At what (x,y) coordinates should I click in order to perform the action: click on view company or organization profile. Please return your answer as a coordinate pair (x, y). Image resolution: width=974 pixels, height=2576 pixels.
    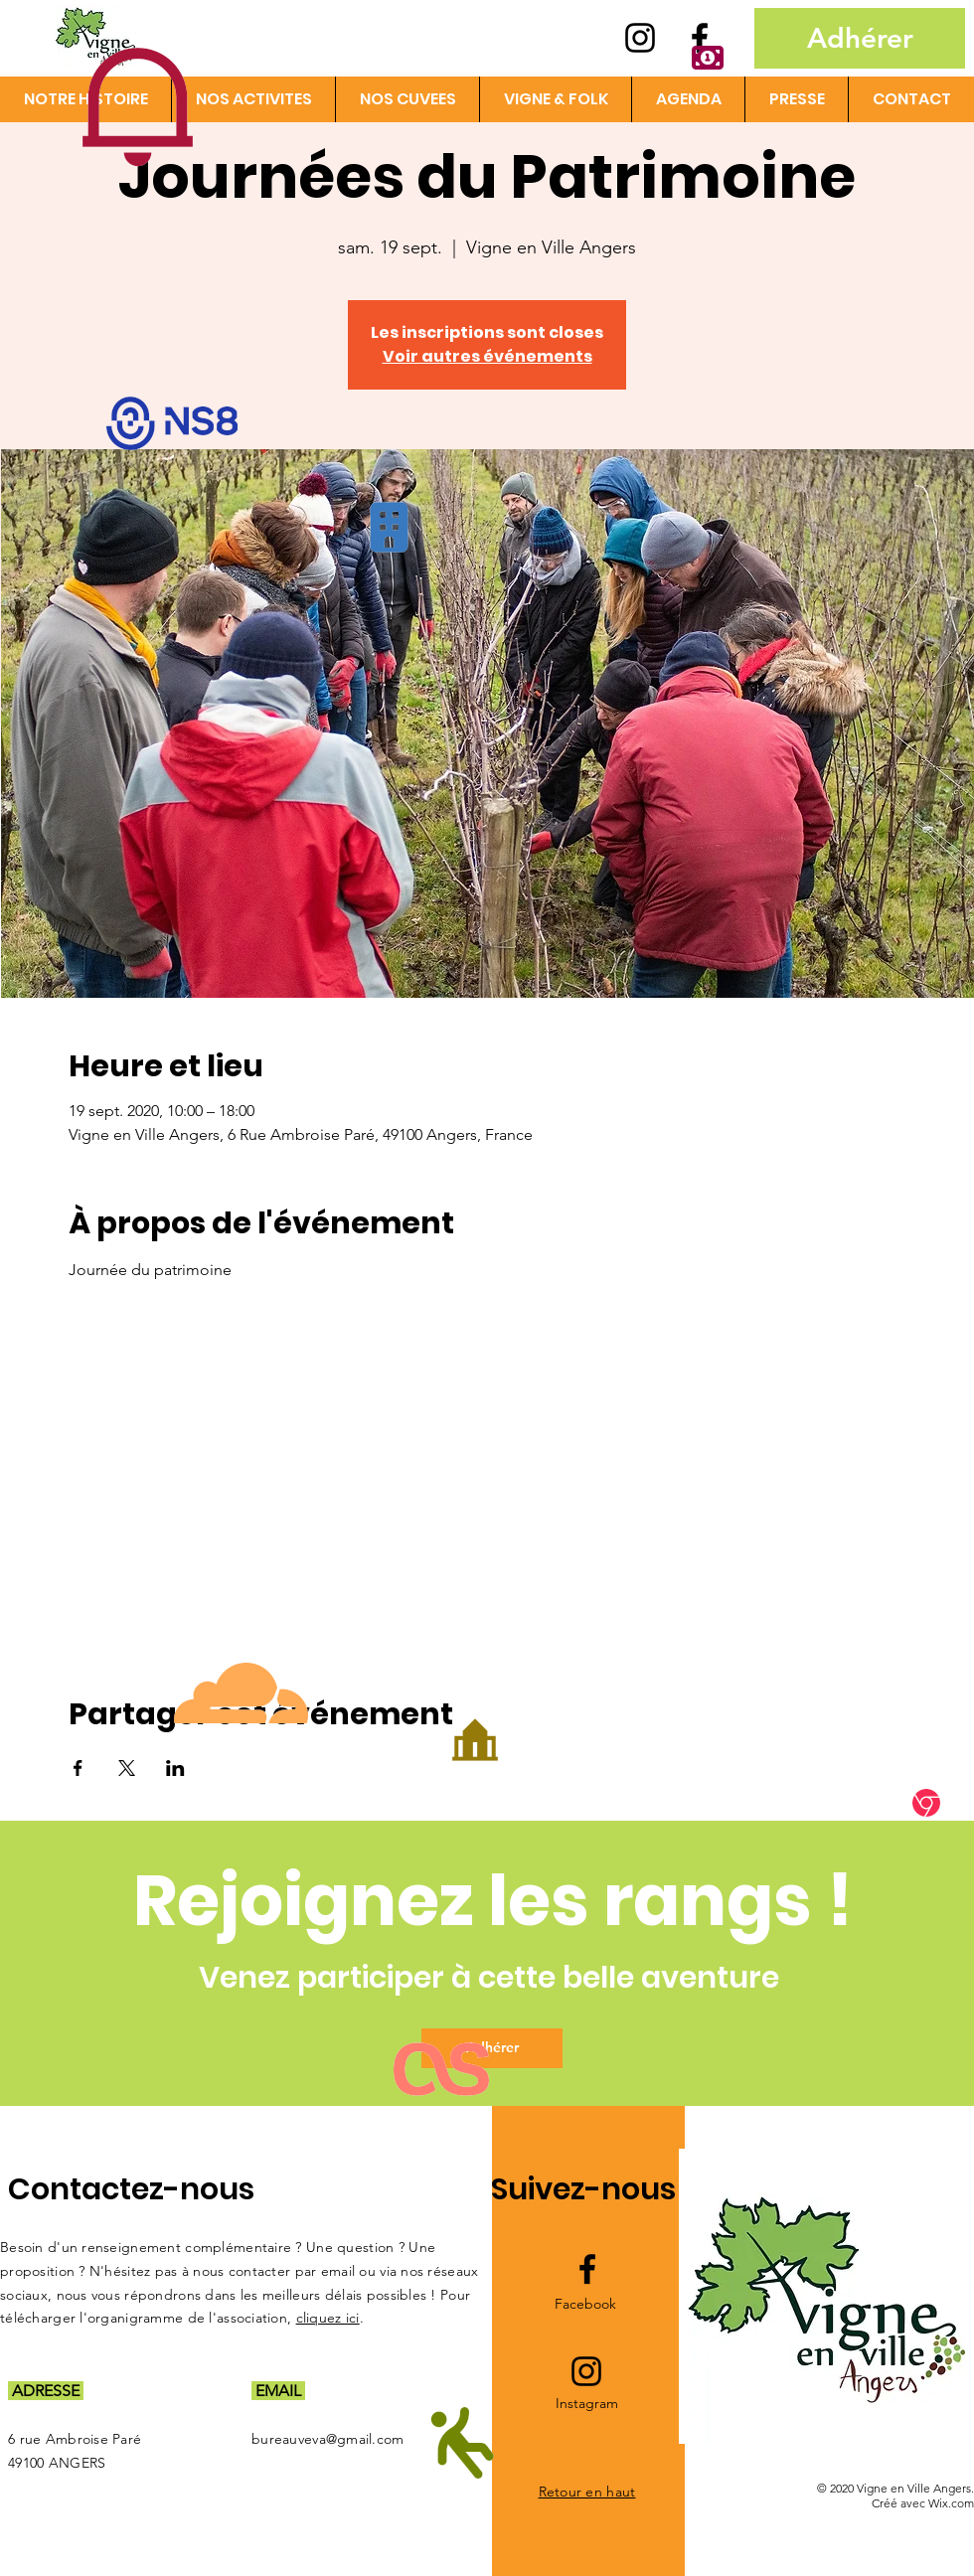
    Looking at the image, I should click on (389, 527).